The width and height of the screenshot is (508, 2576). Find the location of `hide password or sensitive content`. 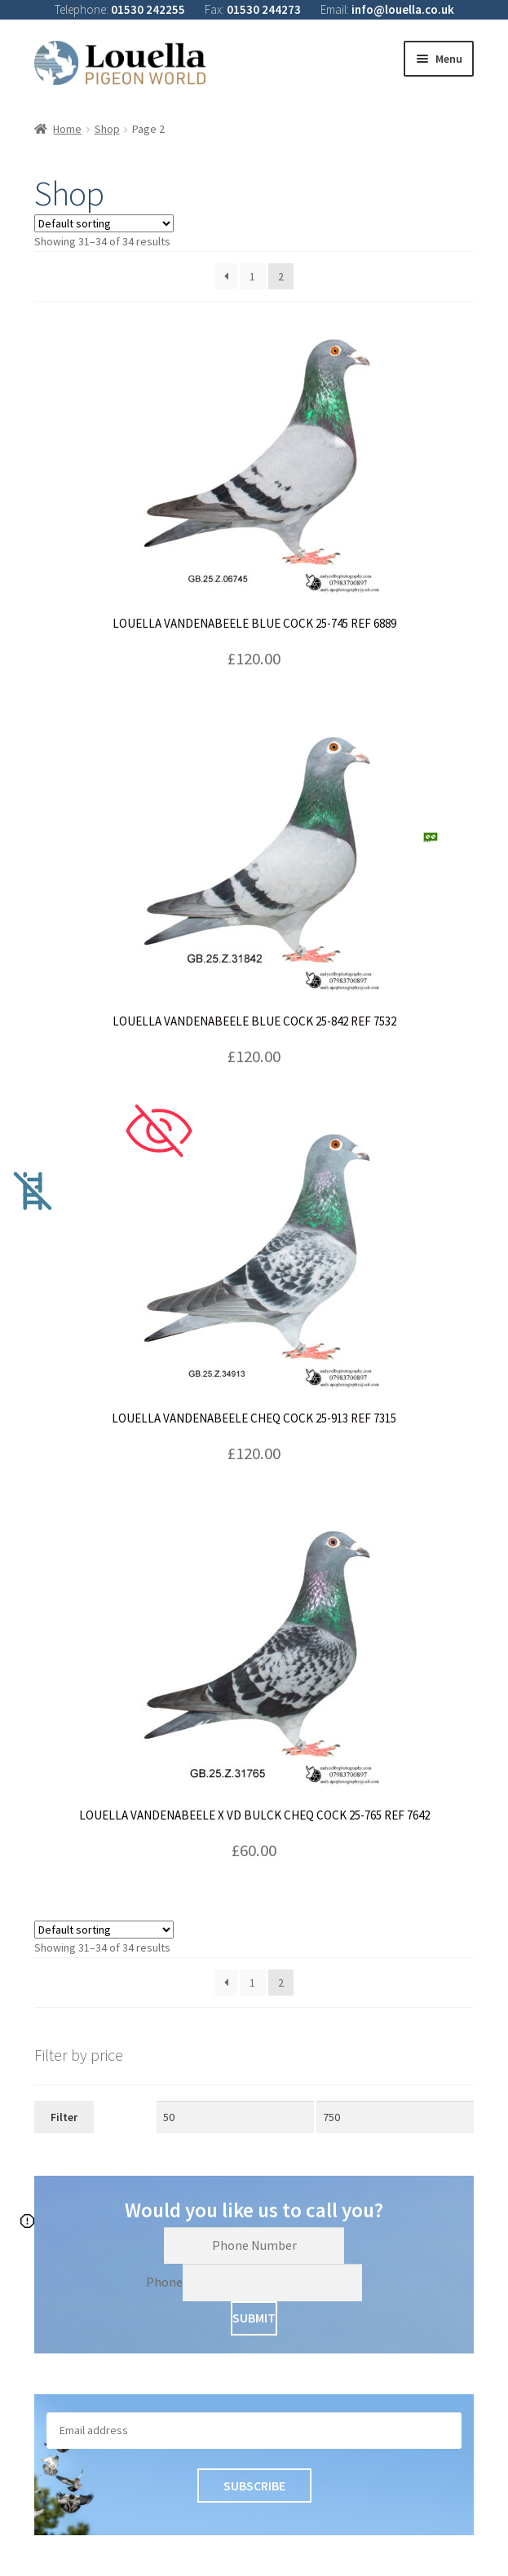

hide password or sensitive content is located at coordinates (159, 1131).